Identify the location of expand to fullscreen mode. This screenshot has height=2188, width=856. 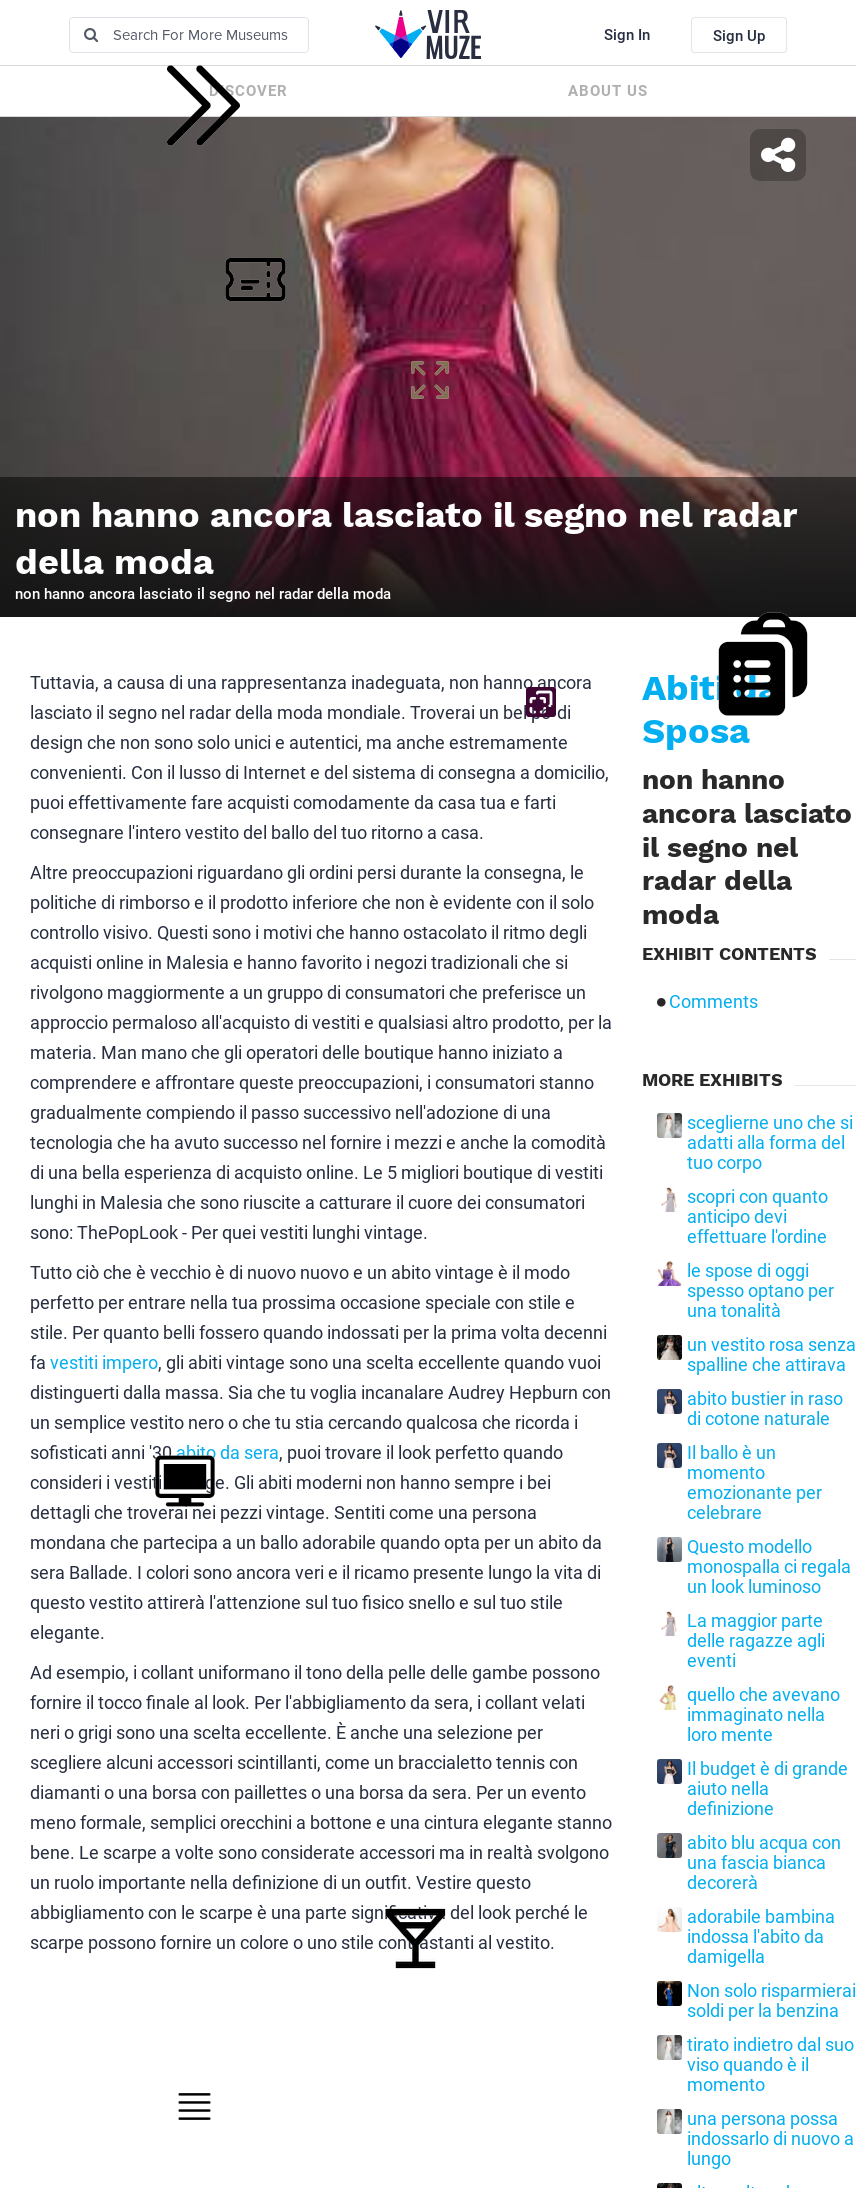
(430, 380).